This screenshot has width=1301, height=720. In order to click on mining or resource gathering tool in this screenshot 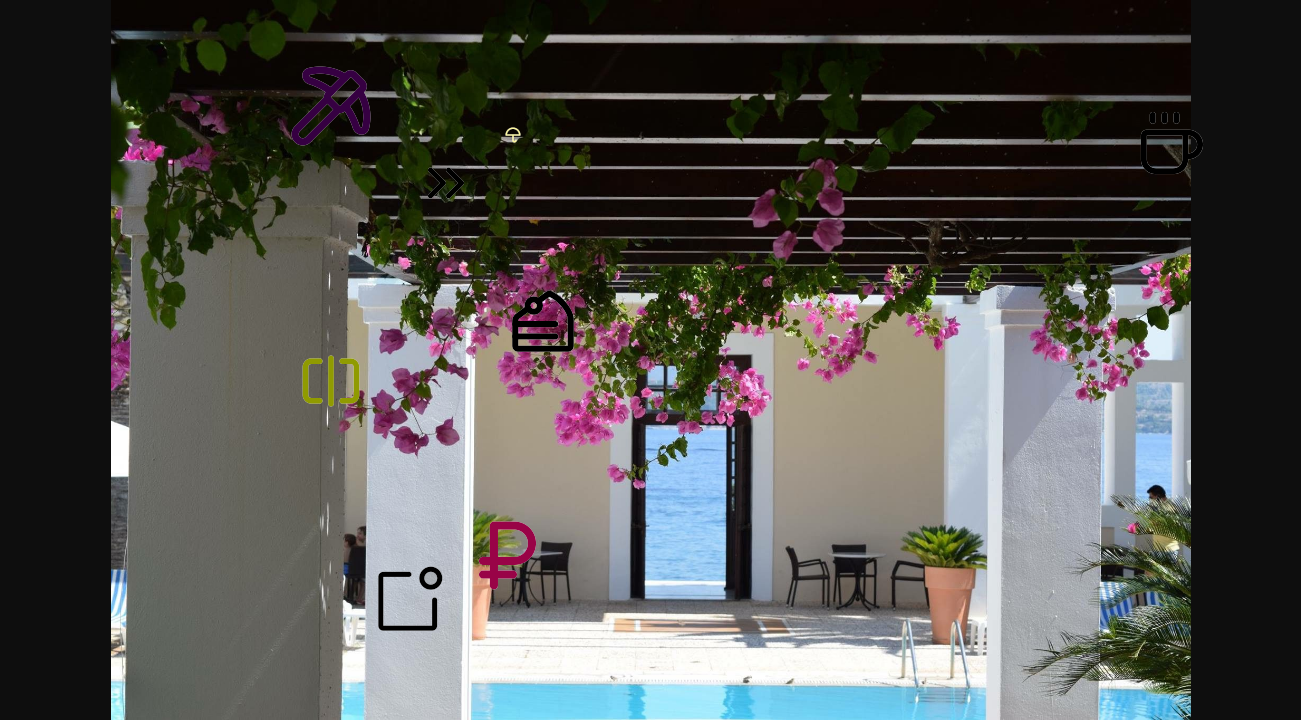, I will do `click(331, 106)`.